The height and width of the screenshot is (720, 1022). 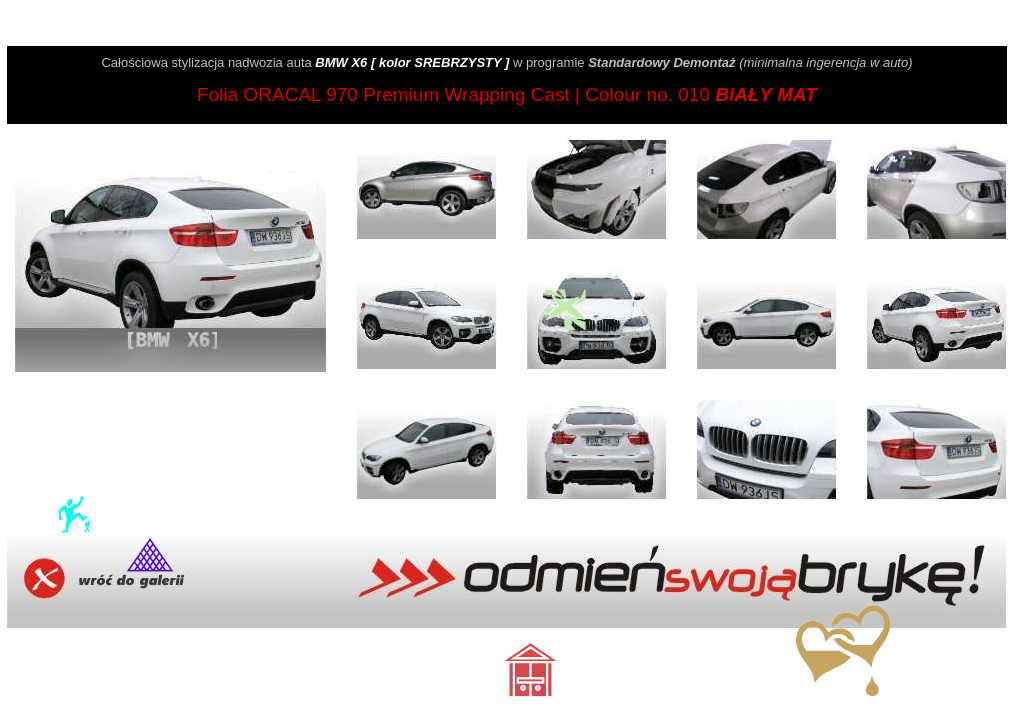 What do you see at coordinates (565, 309) in the screenshot?
I see `indicates a special bonus or power-up effect` at bounding box center [565, 309].